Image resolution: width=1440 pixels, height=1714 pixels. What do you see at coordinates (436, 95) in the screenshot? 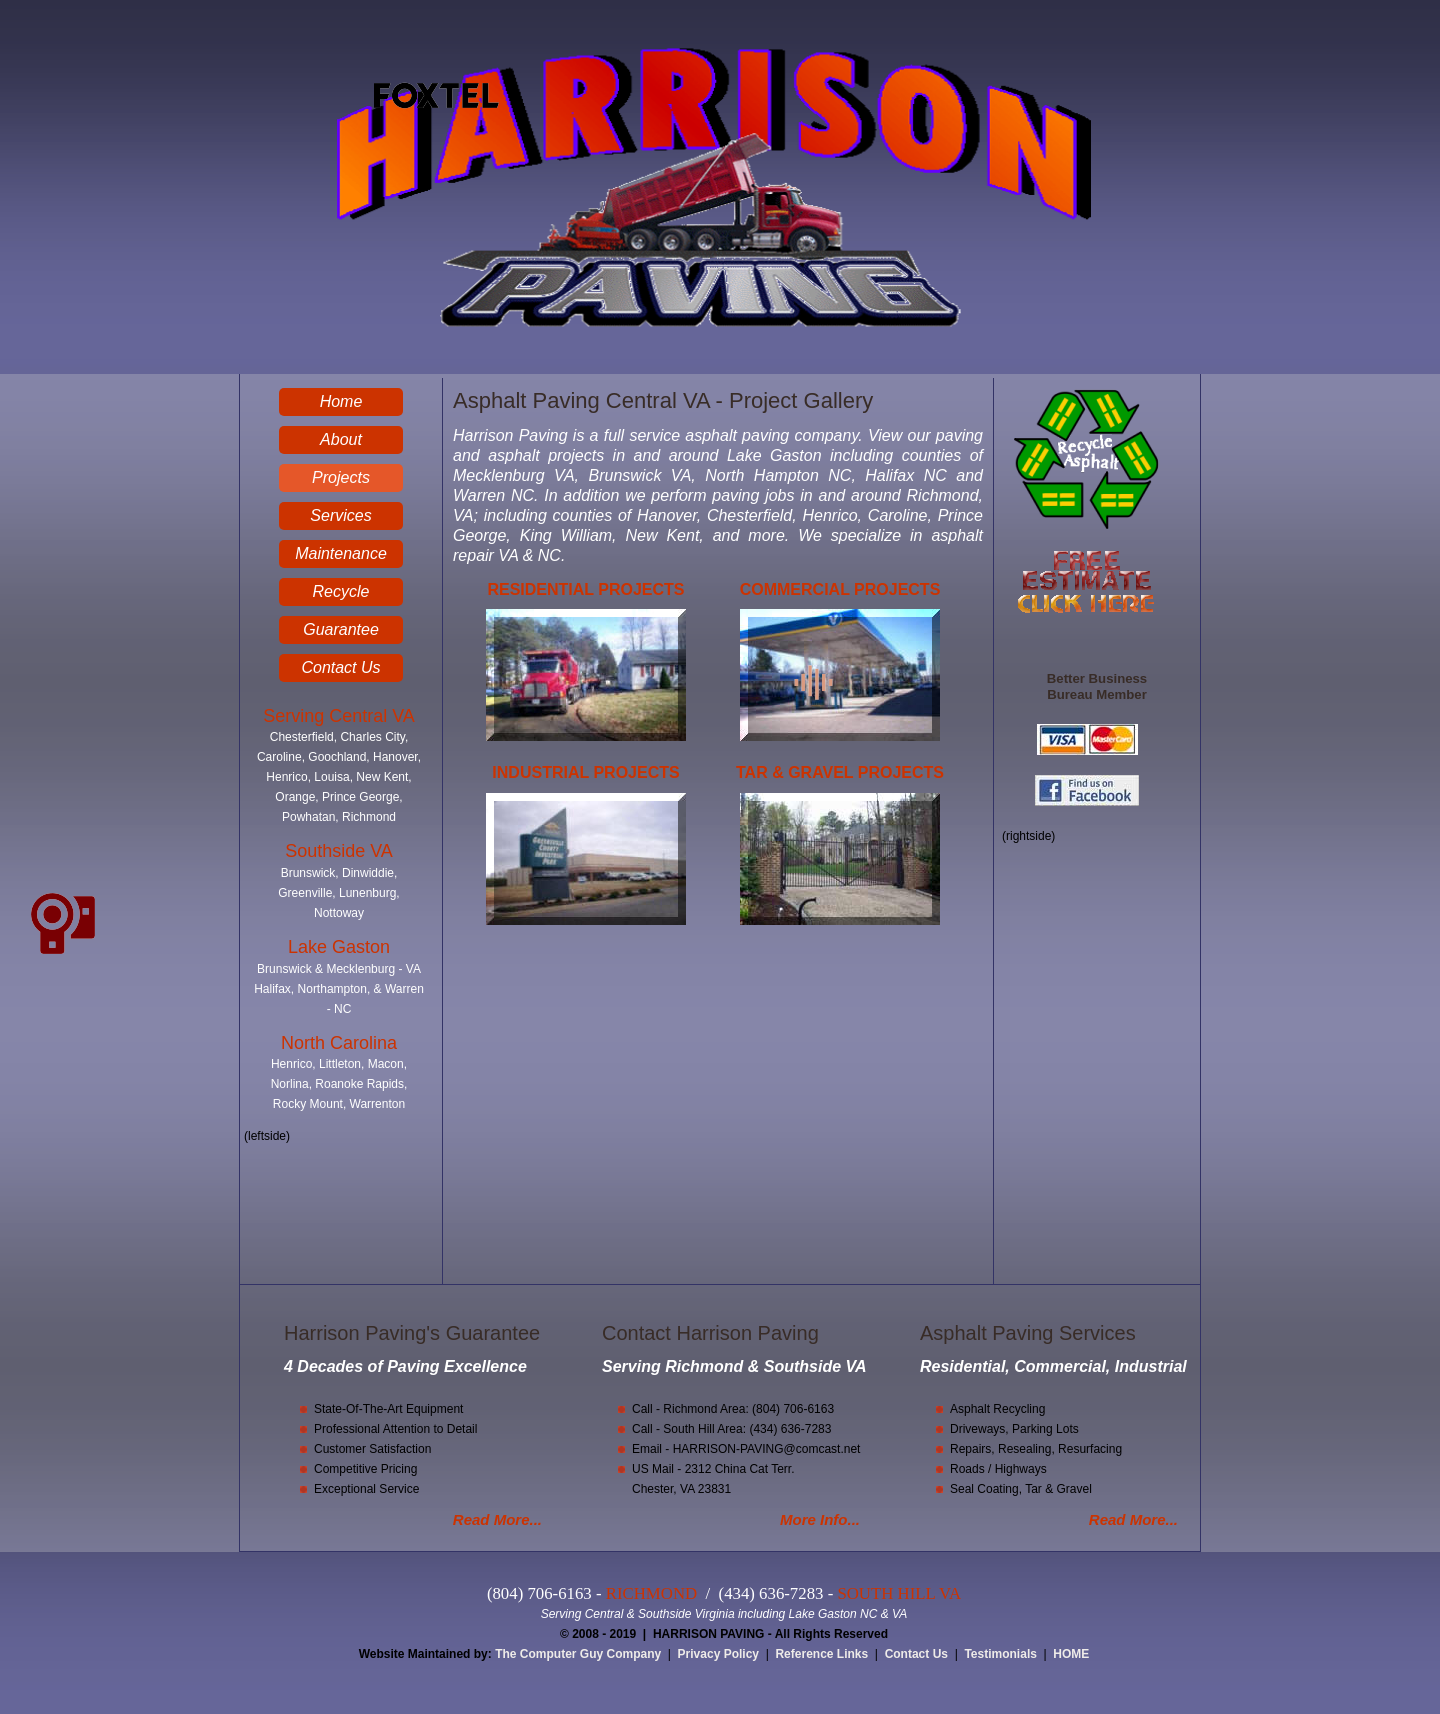
I see `open the Foxtel streaming app` at bounding box center [436, 95].